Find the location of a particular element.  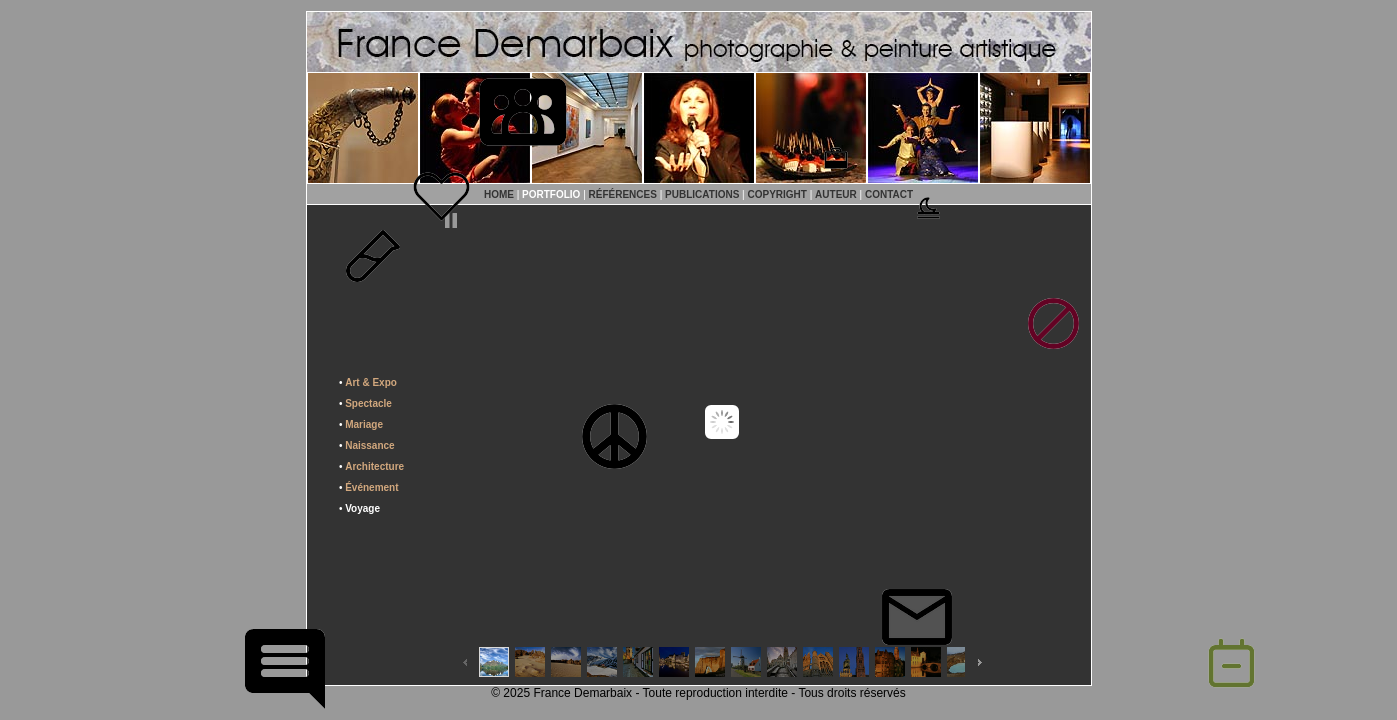

remove an event from your calendar is located at coordinates (1231, 664).